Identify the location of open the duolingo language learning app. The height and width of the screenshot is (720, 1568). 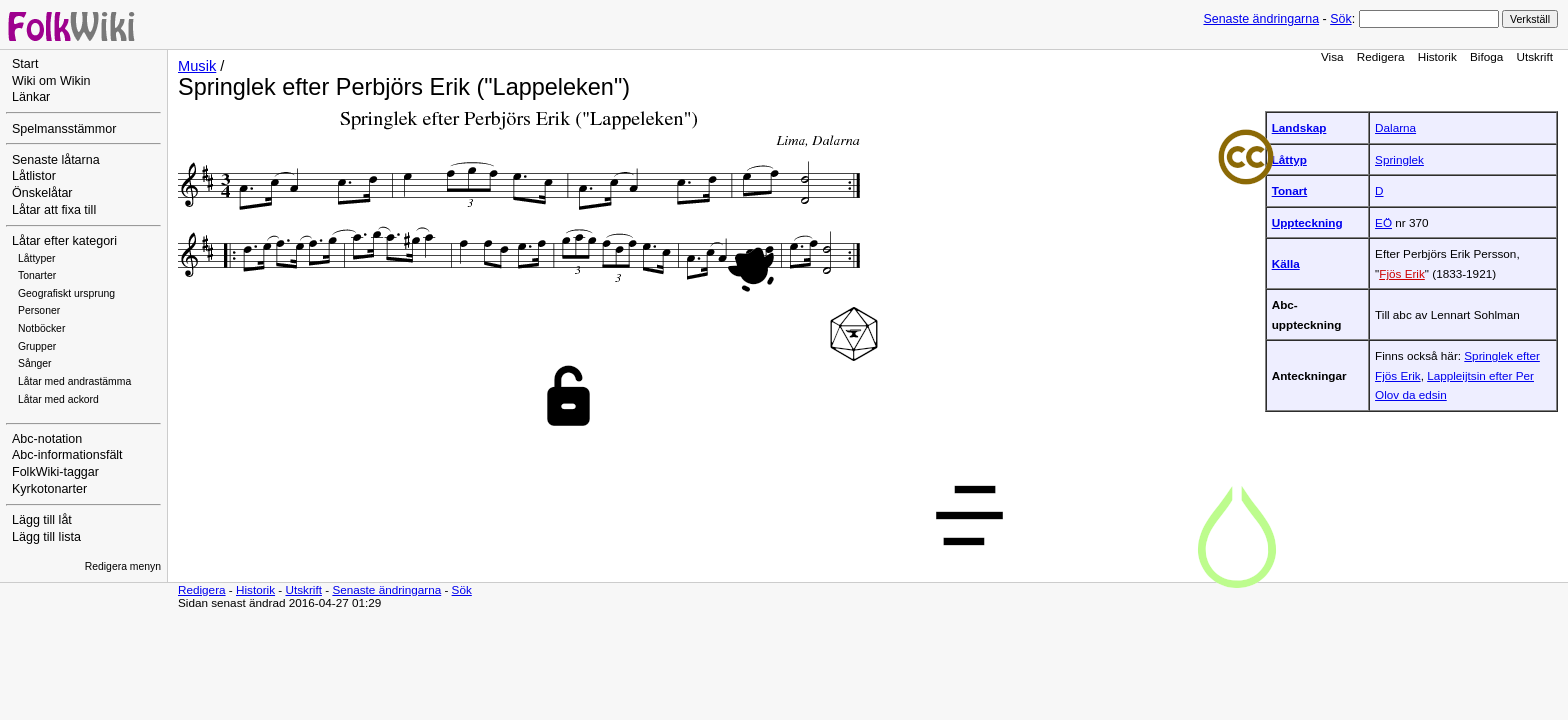
(751, 270).